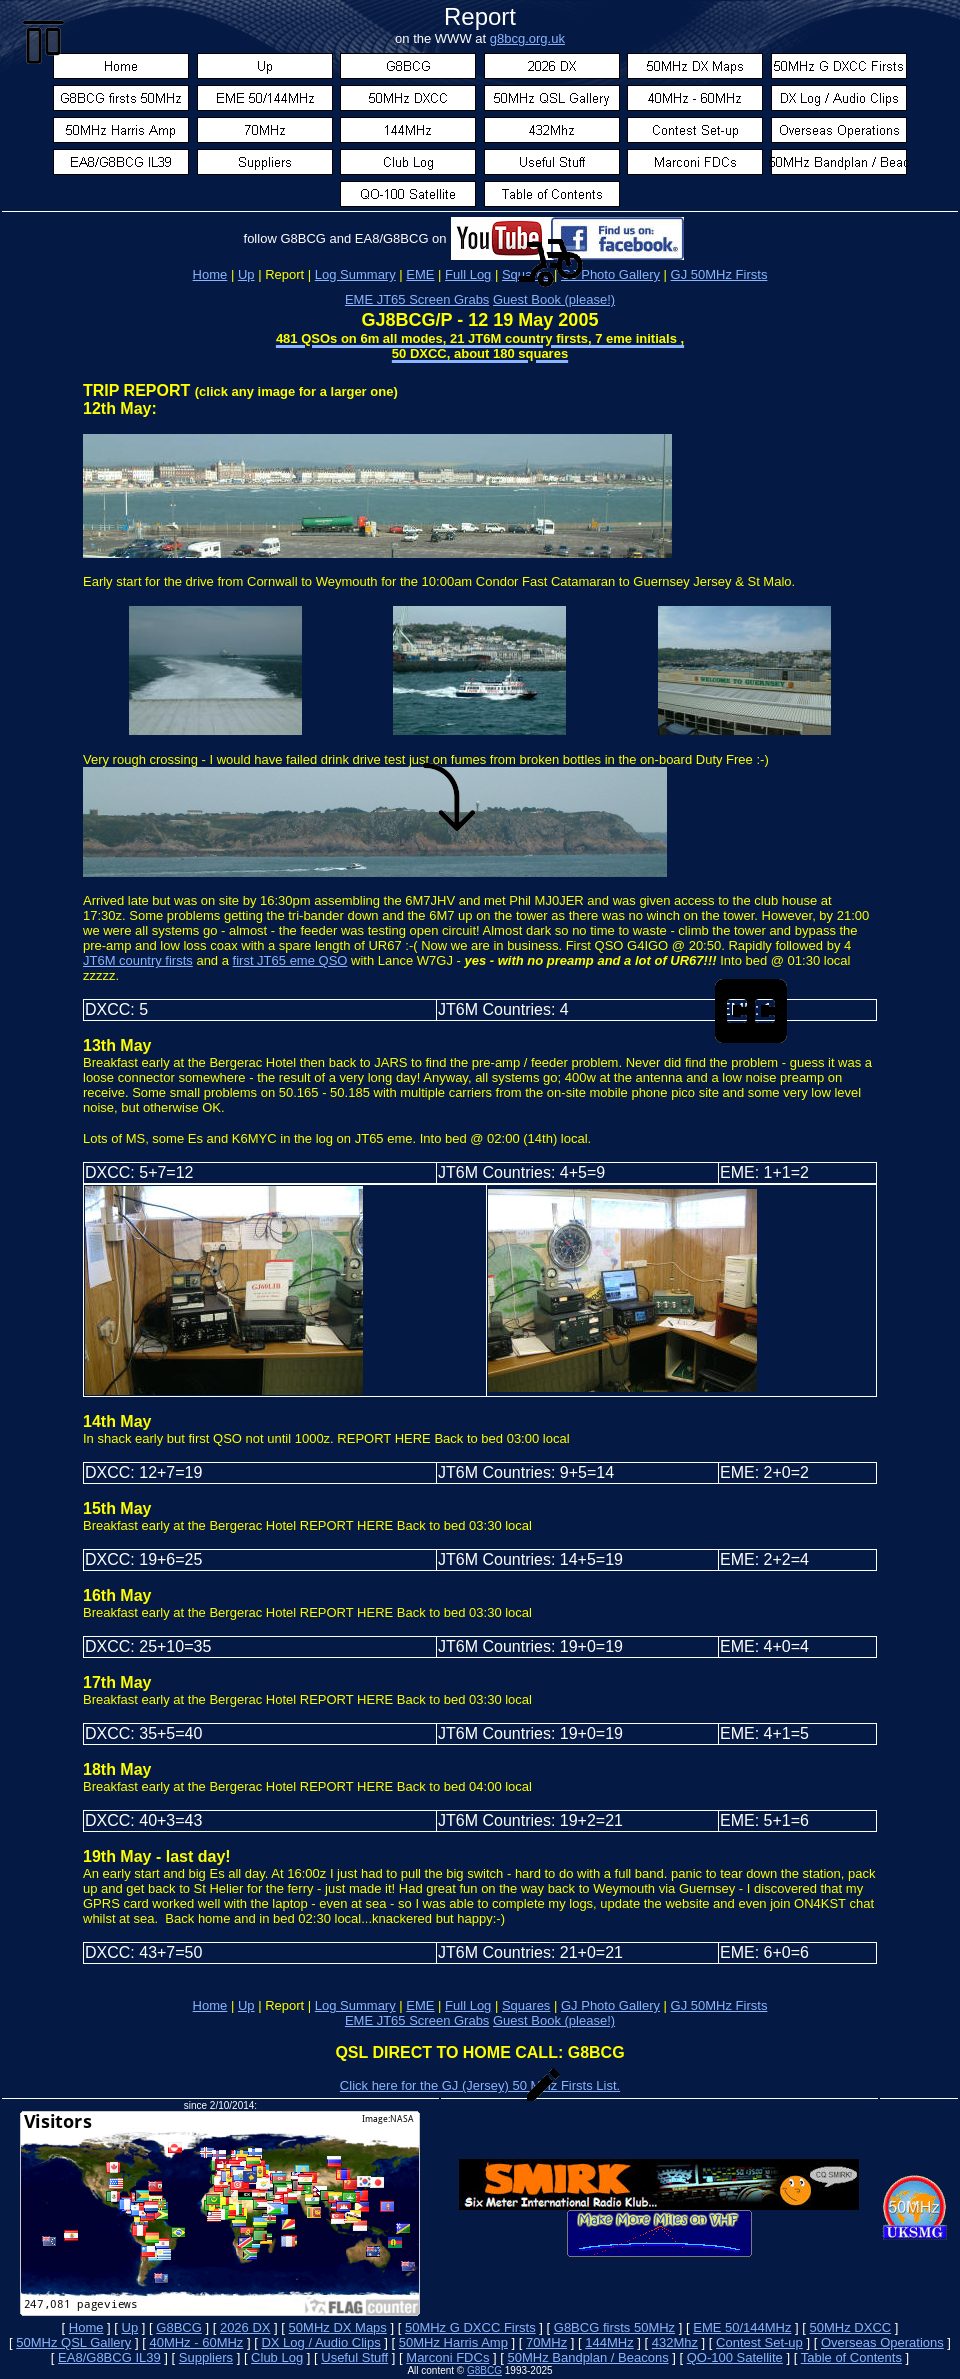 The height and width of the screenshot is (2379, 960). What do you see at coordinates (43, 41) in the screenshot?
I see `align selected objects to the top edge` at bounding box center [43, 41].